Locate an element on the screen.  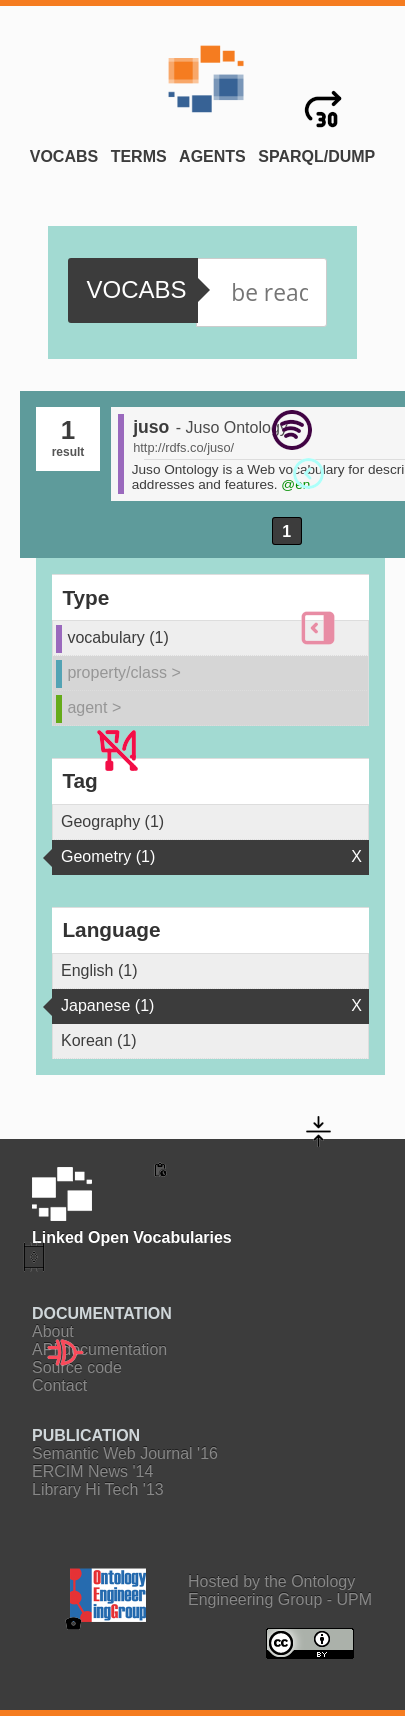
go back to the previous screen is located at coordinates (308, 473).